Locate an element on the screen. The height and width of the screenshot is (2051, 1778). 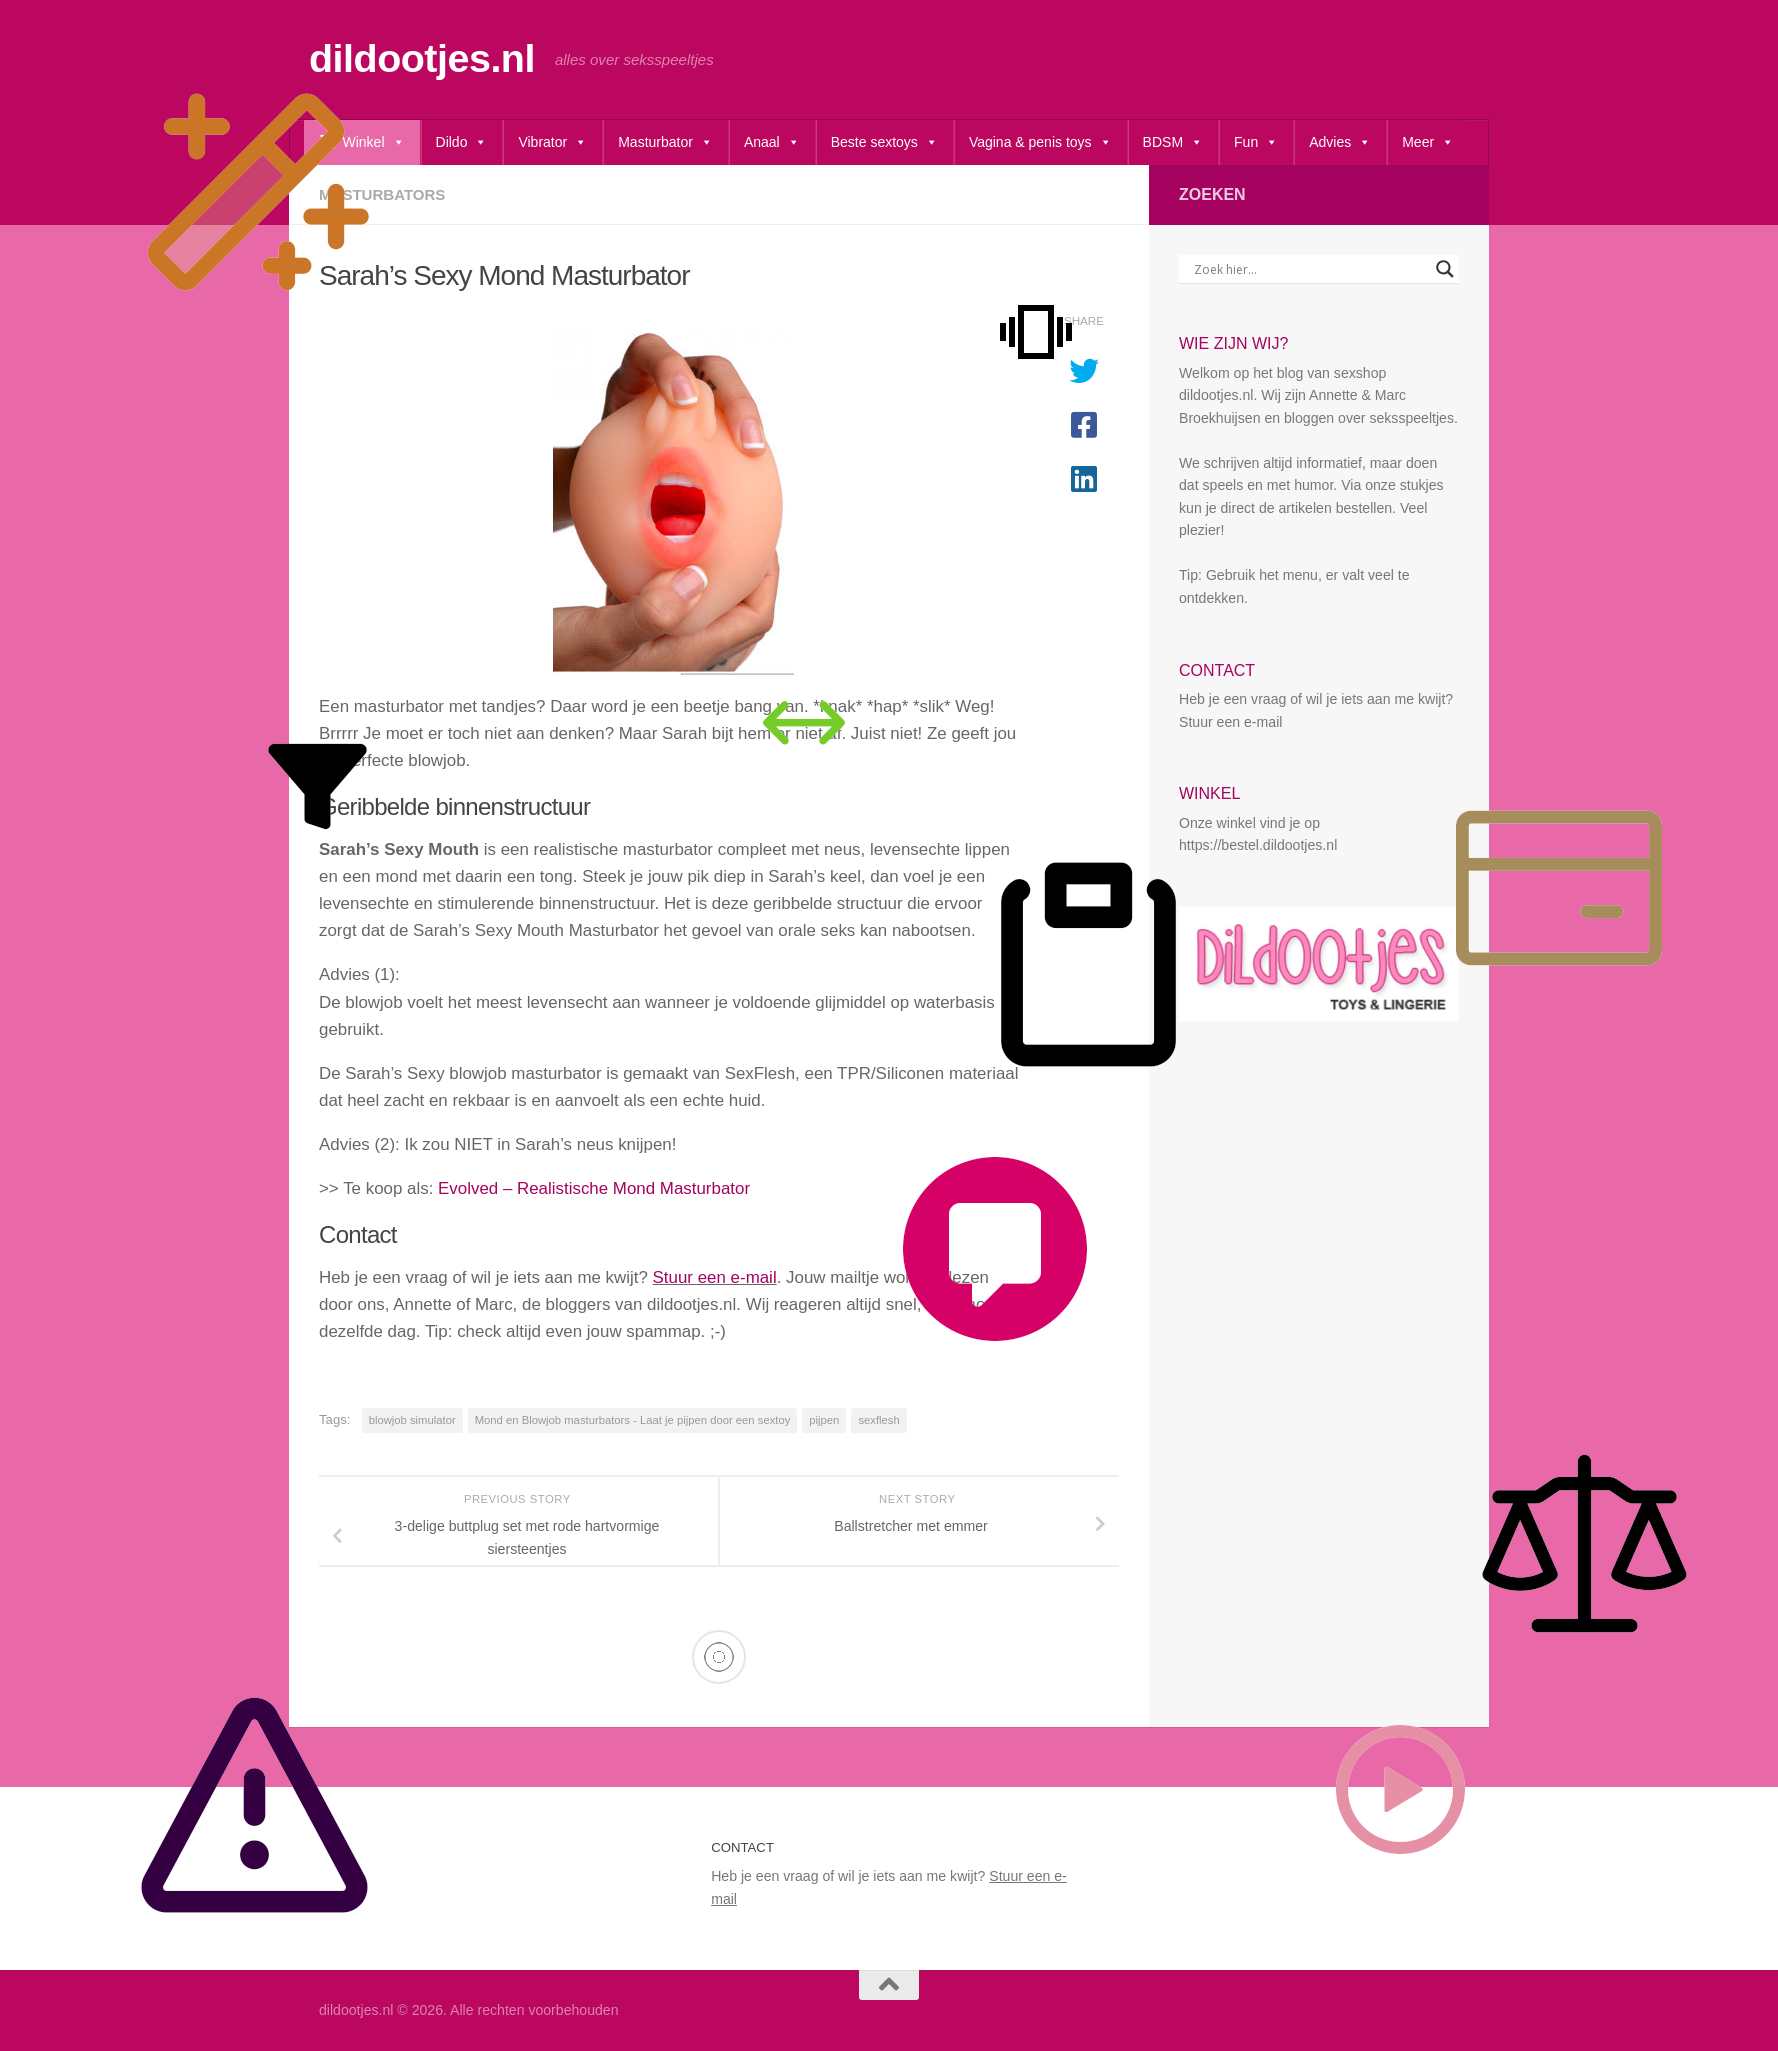
indicates a warning or caution state is located at coordinates (254, 1811).